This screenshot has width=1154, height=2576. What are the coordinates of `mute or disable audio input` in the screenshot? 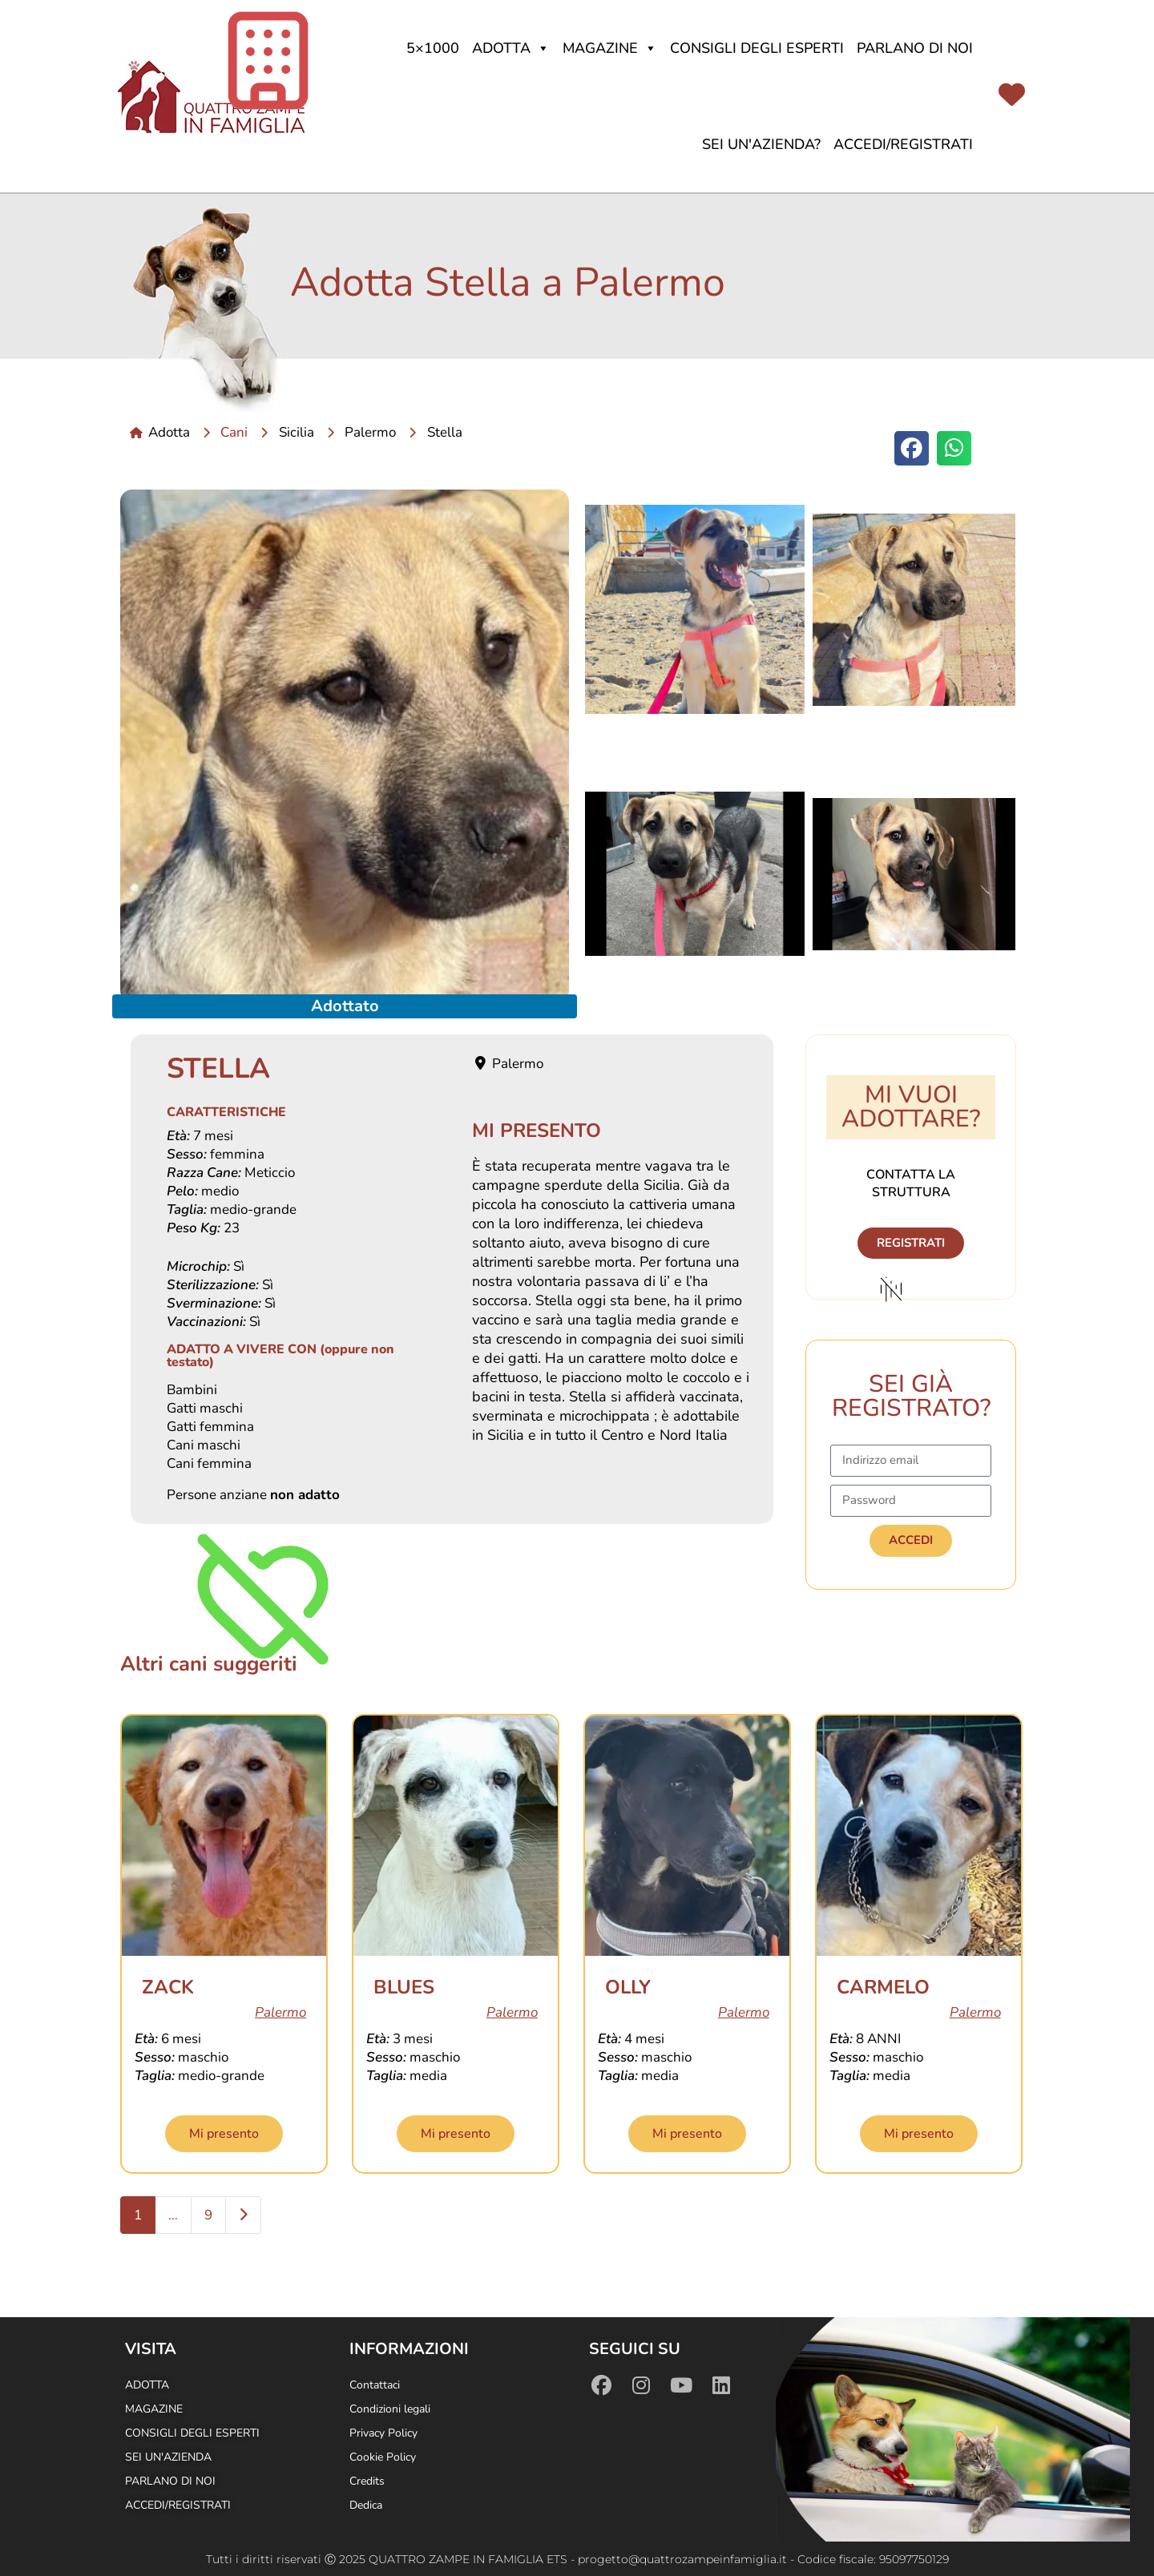 It's located at (891, 1289).